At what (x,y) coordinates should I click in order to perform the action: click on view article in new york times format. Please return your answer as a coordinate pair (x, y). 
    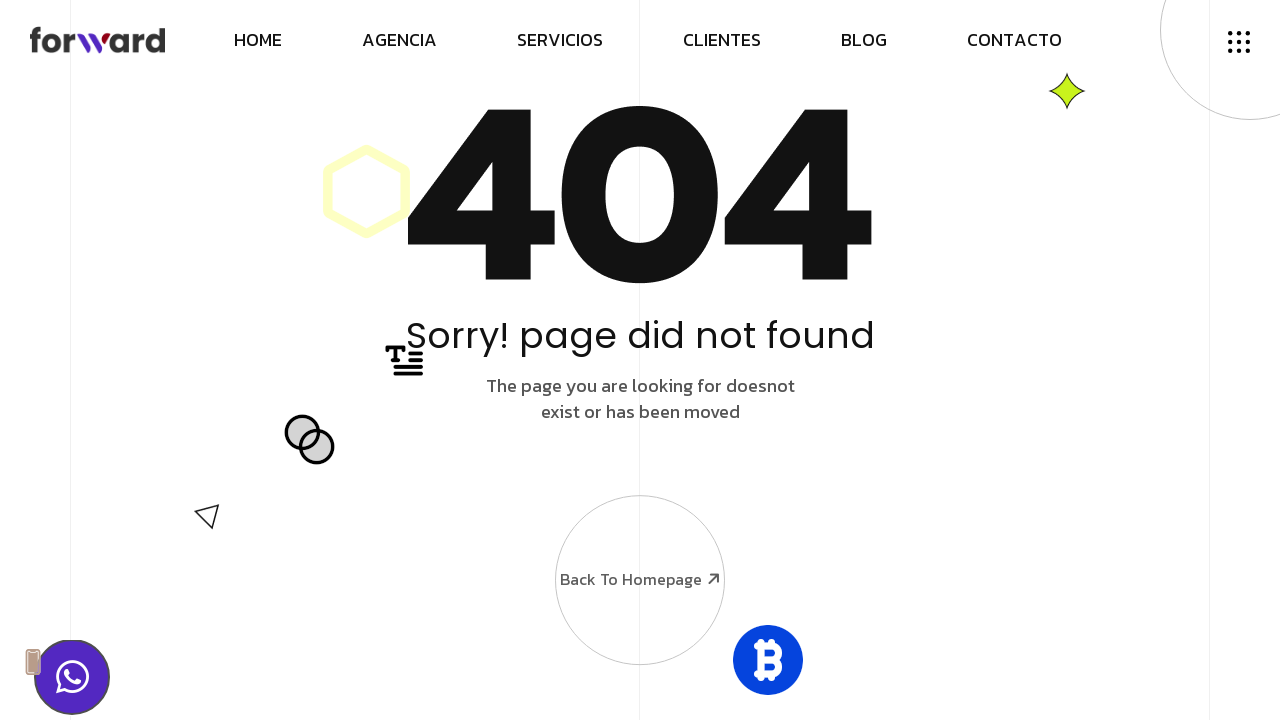
    Looking at the image, I should click on (403, 359).